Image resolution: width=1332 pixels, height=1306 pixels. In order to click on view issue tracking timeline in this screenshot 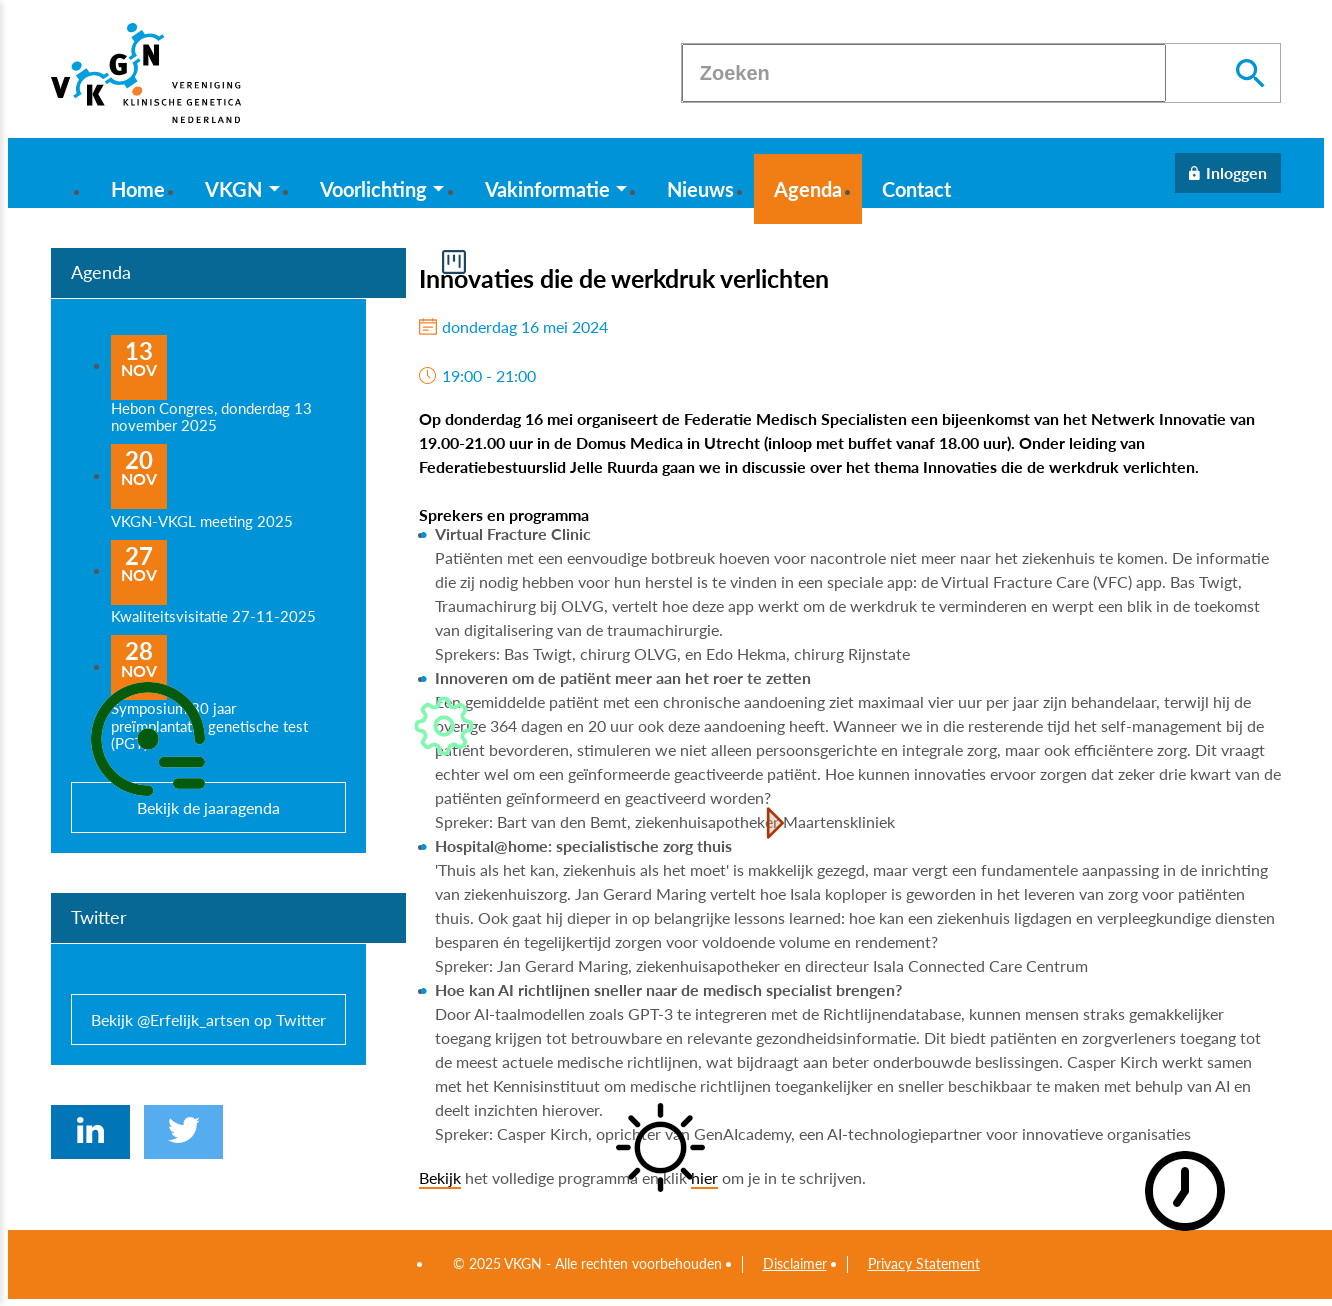, I will do `click(148, 739)`.